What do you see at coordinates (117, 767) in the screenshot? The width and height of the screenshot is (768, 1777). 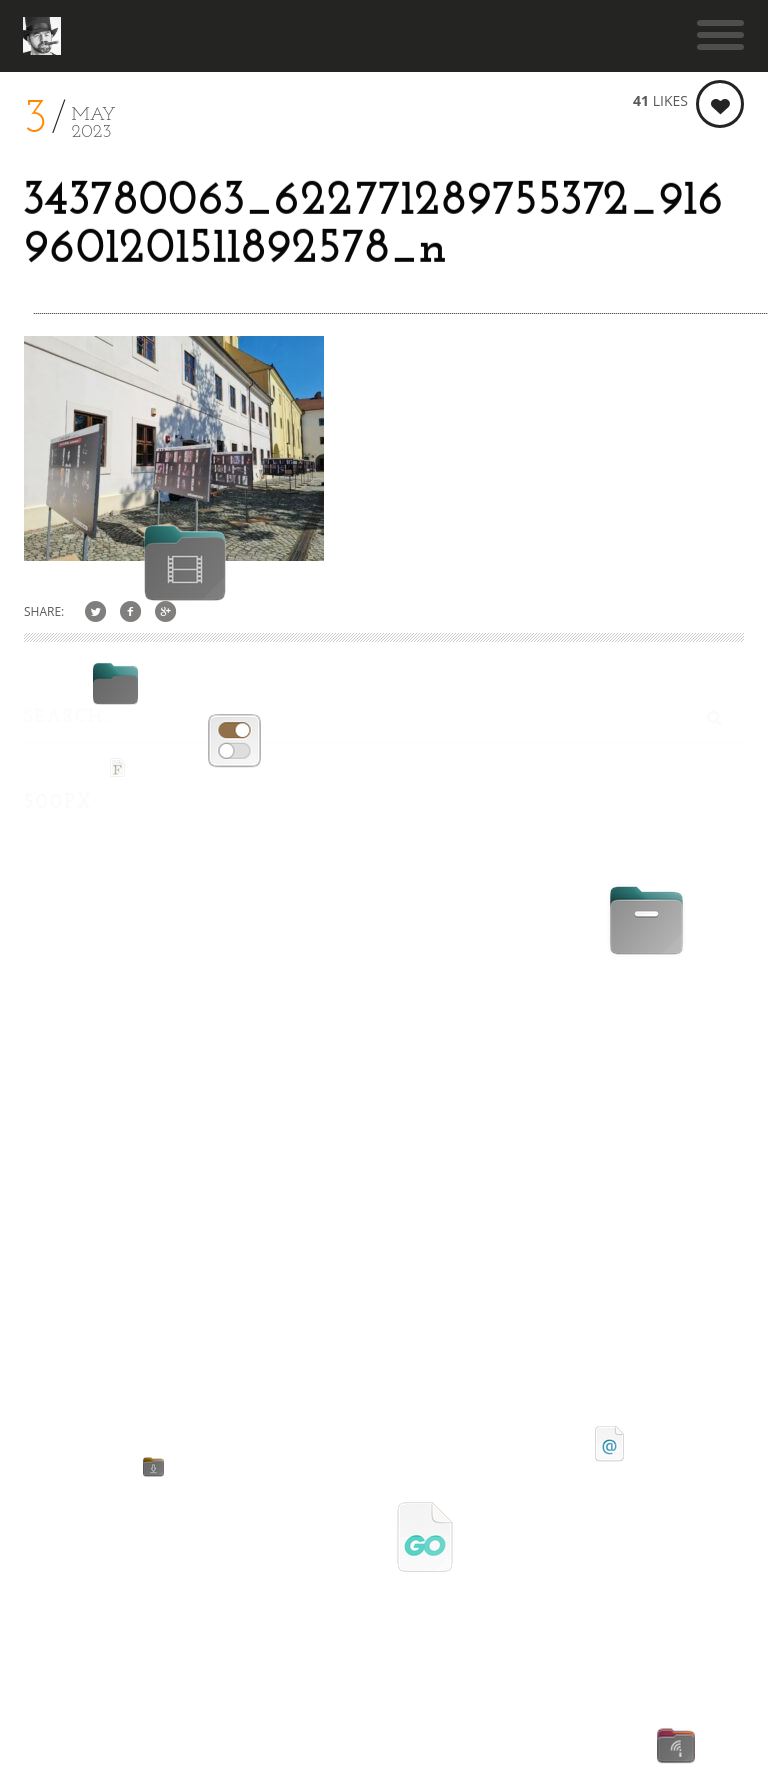 I see `a fortran source code file` at bounding box center [117, 767].